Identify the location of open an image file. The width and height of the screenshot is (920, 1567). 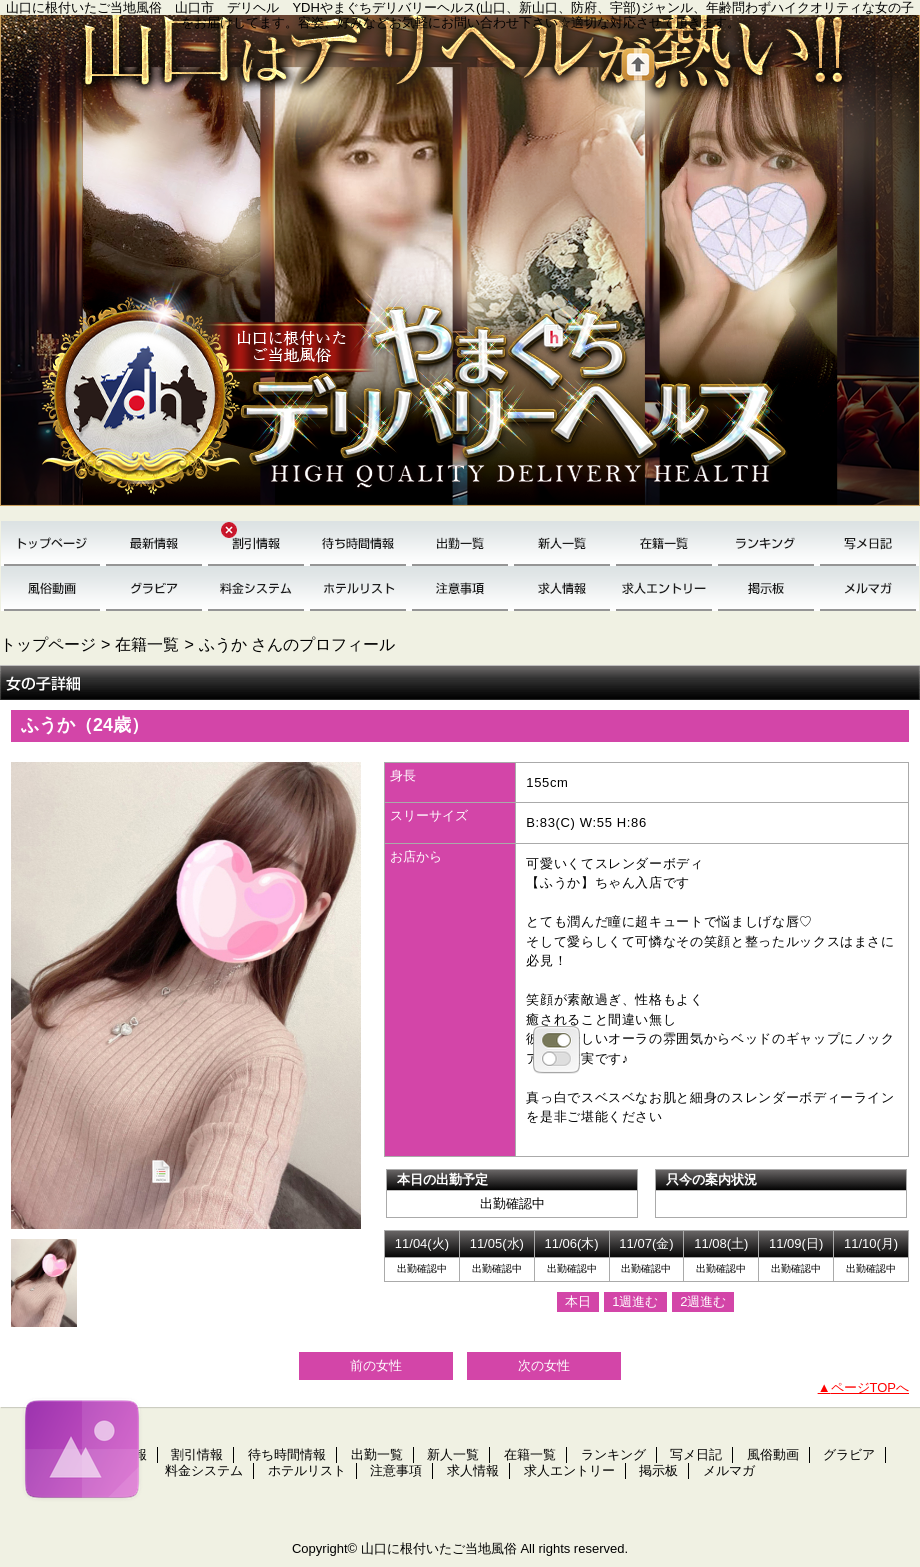
(82, 1445).